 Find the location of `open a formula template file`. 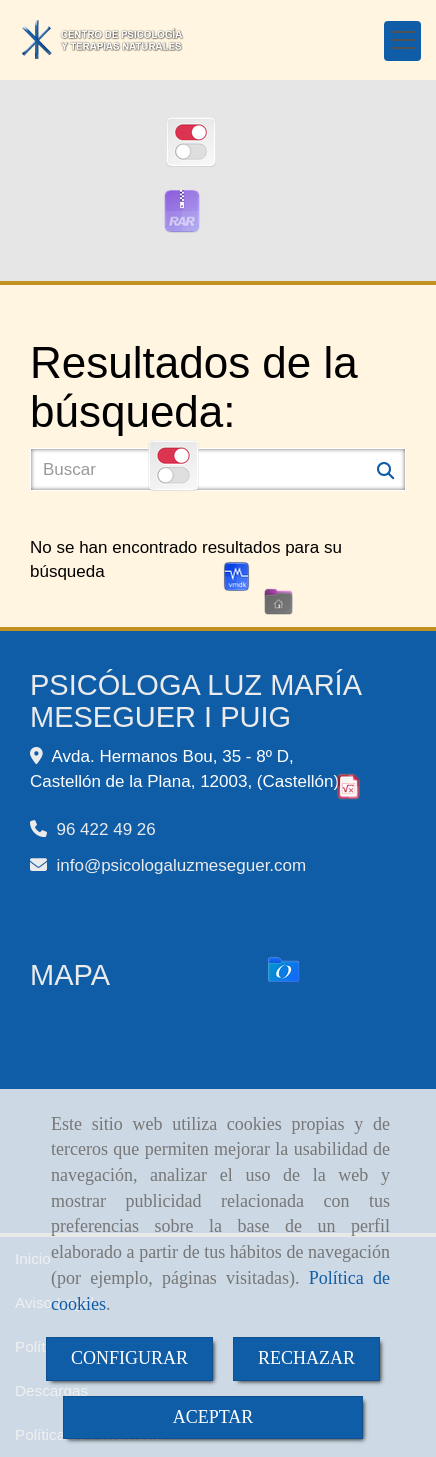

open a formula template file is located at coordinates (348, 786).